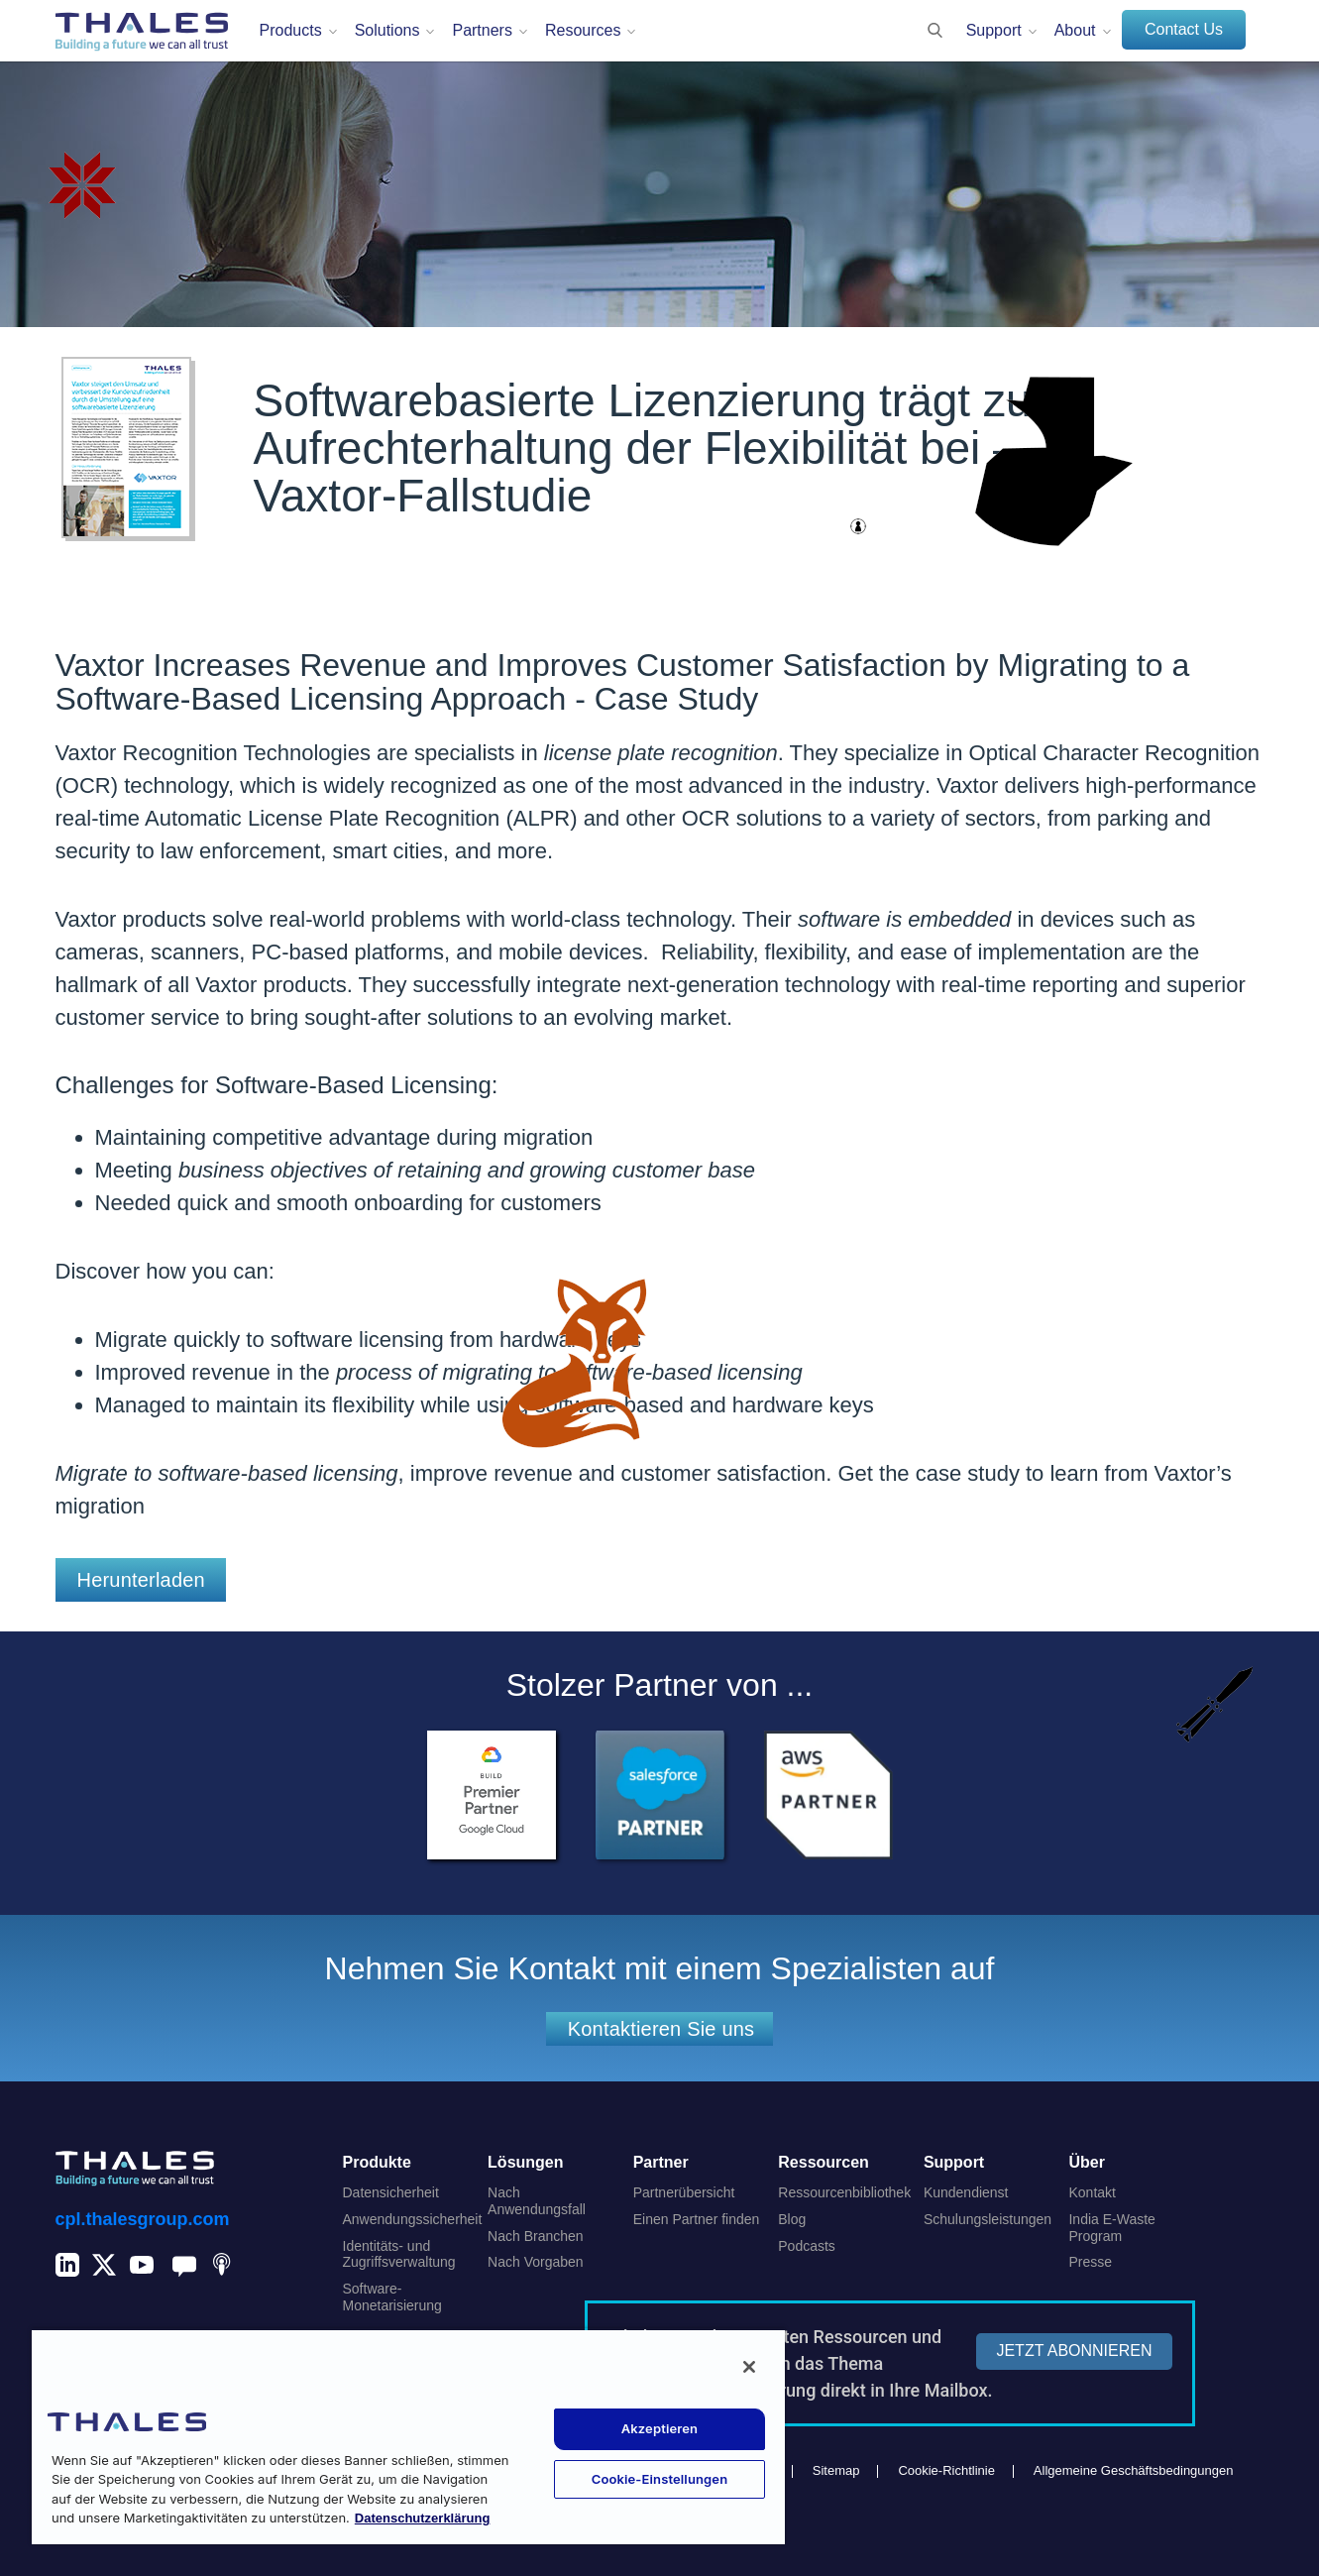 This screenshot has height=2576, width=1319. What do you see at coordinates (1053, 461) in the screenshot?
I see `select Guatemala as your country or region` at bounding box center [1053, 461].